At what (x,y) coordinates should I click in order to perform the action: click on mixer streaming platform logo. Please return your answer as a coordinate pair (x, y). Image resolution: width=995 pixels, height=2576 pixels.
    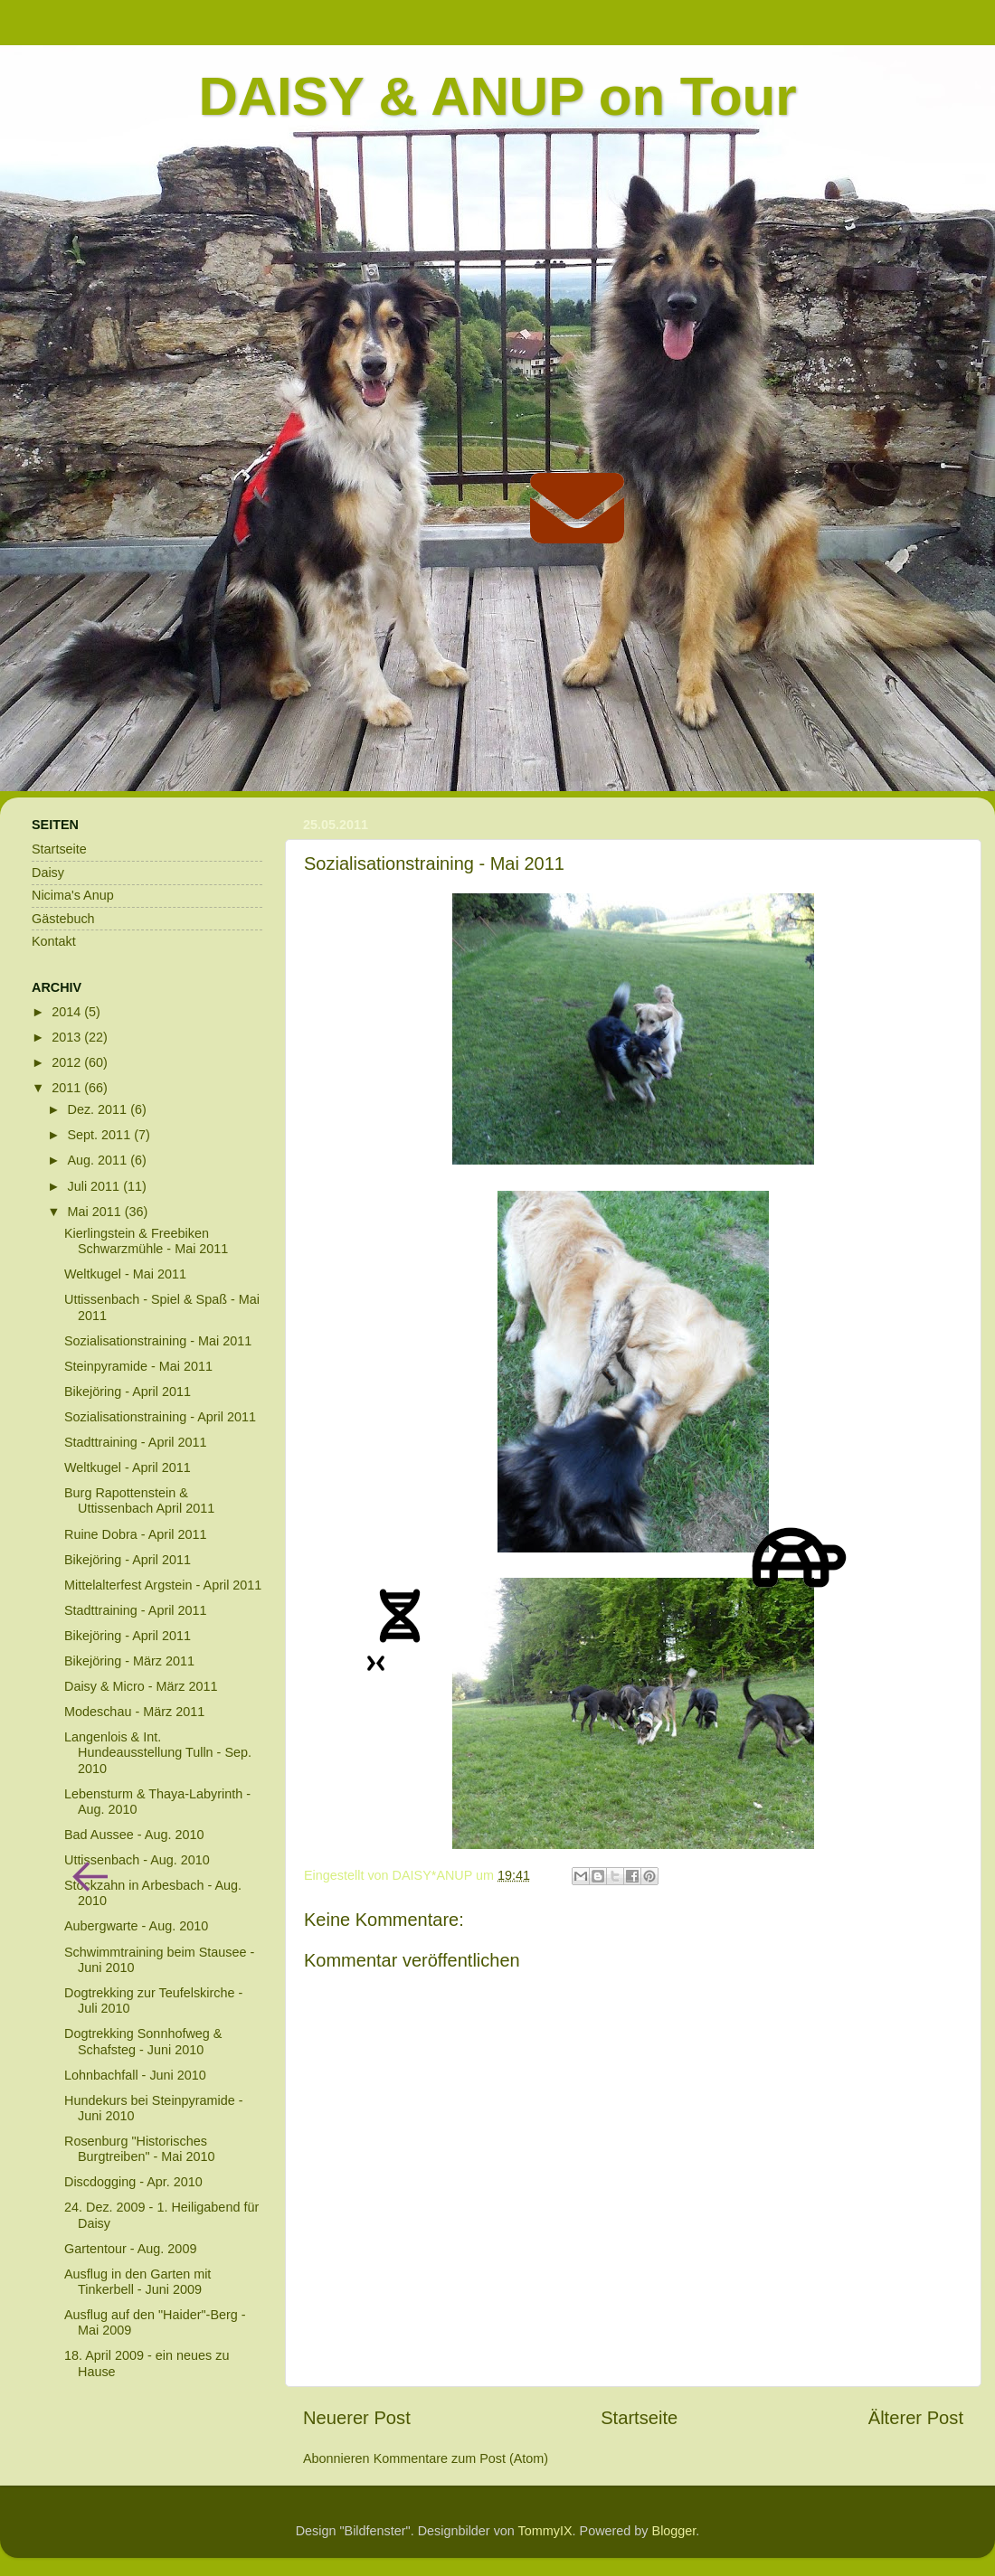
    Looking at the image, I should click on (375, 1663).